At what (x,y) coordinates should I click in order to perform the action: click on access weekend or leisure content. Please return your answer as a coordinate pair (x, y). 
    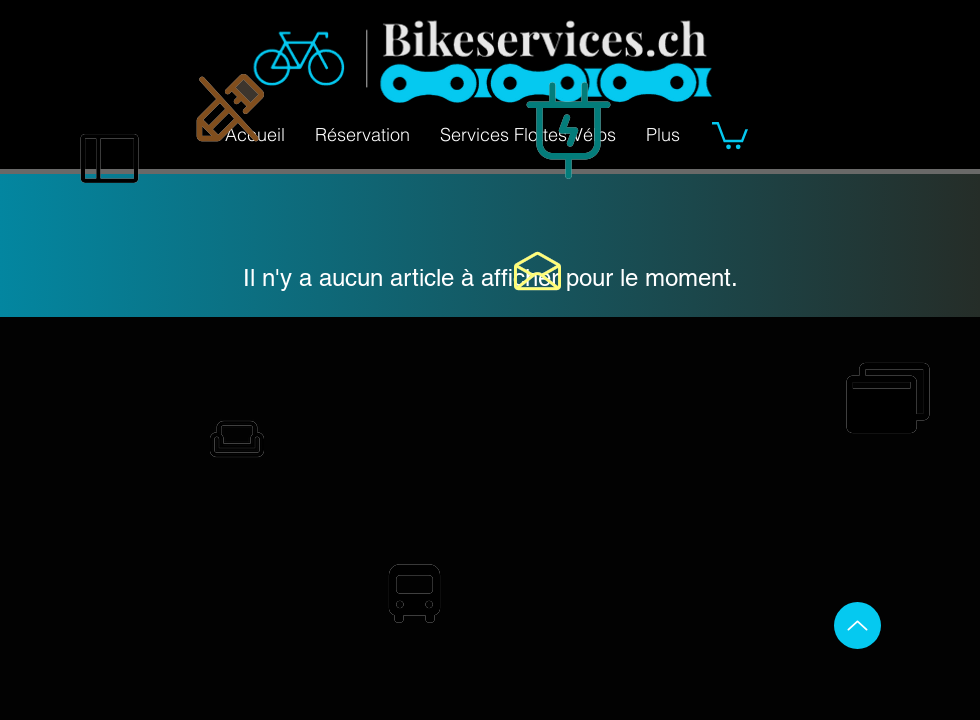
    Looking at the image, I should click on (237, 439).